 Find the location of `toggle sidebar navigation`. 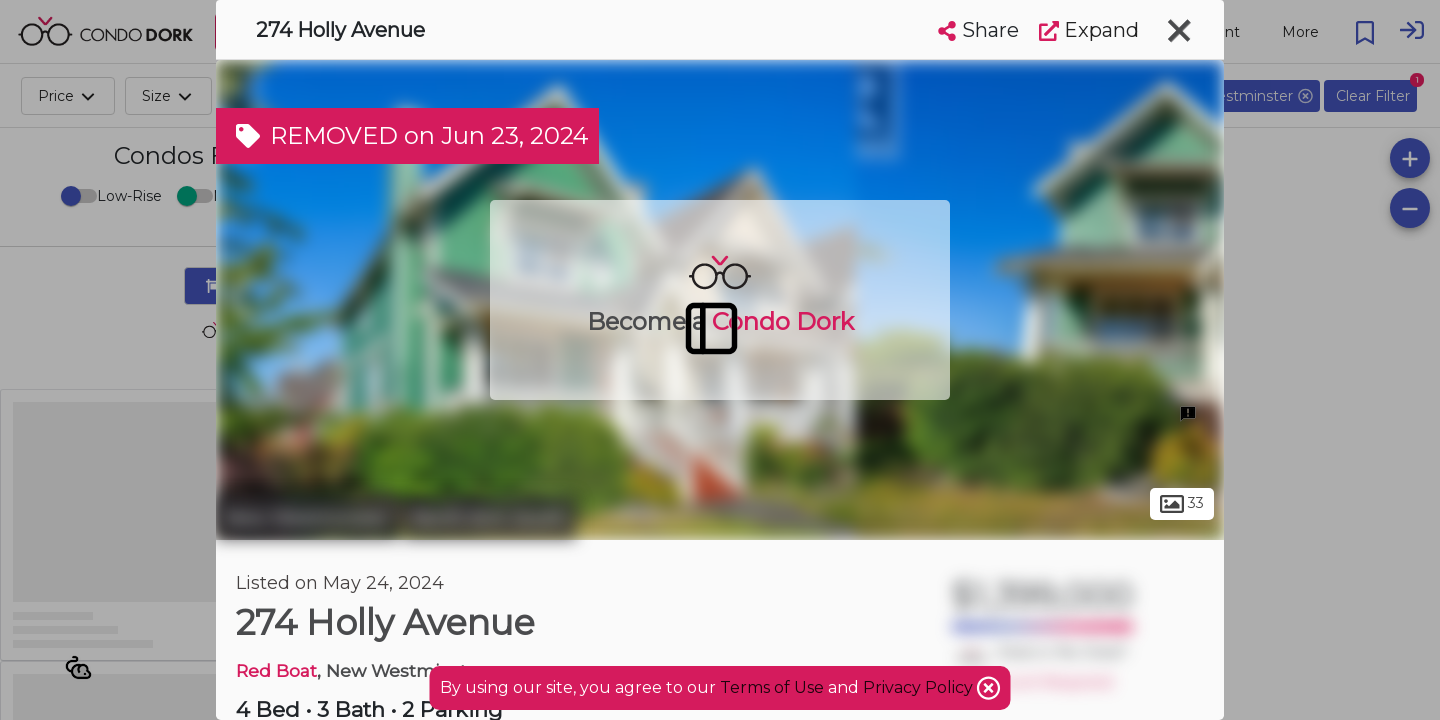

toggle sidebar navigation is located at coordinates (711, 328).